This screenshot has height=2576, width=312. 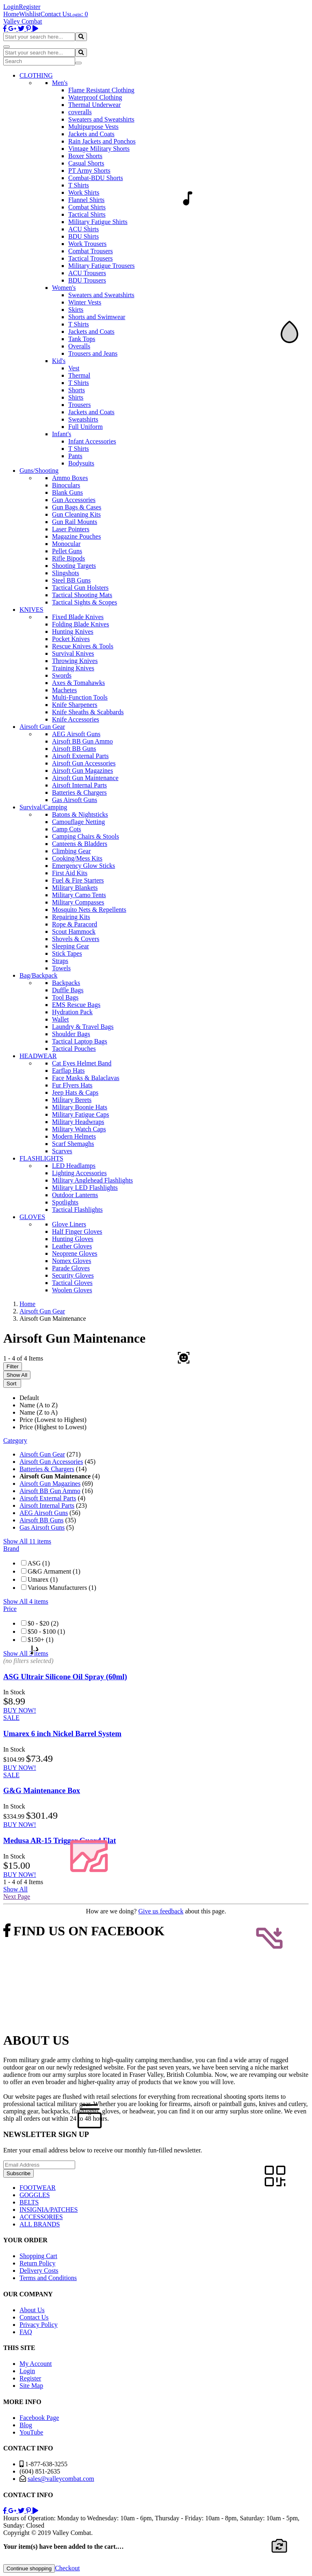 I want to click on indicates water or liquid-related feature, so click(x=289, y=333).